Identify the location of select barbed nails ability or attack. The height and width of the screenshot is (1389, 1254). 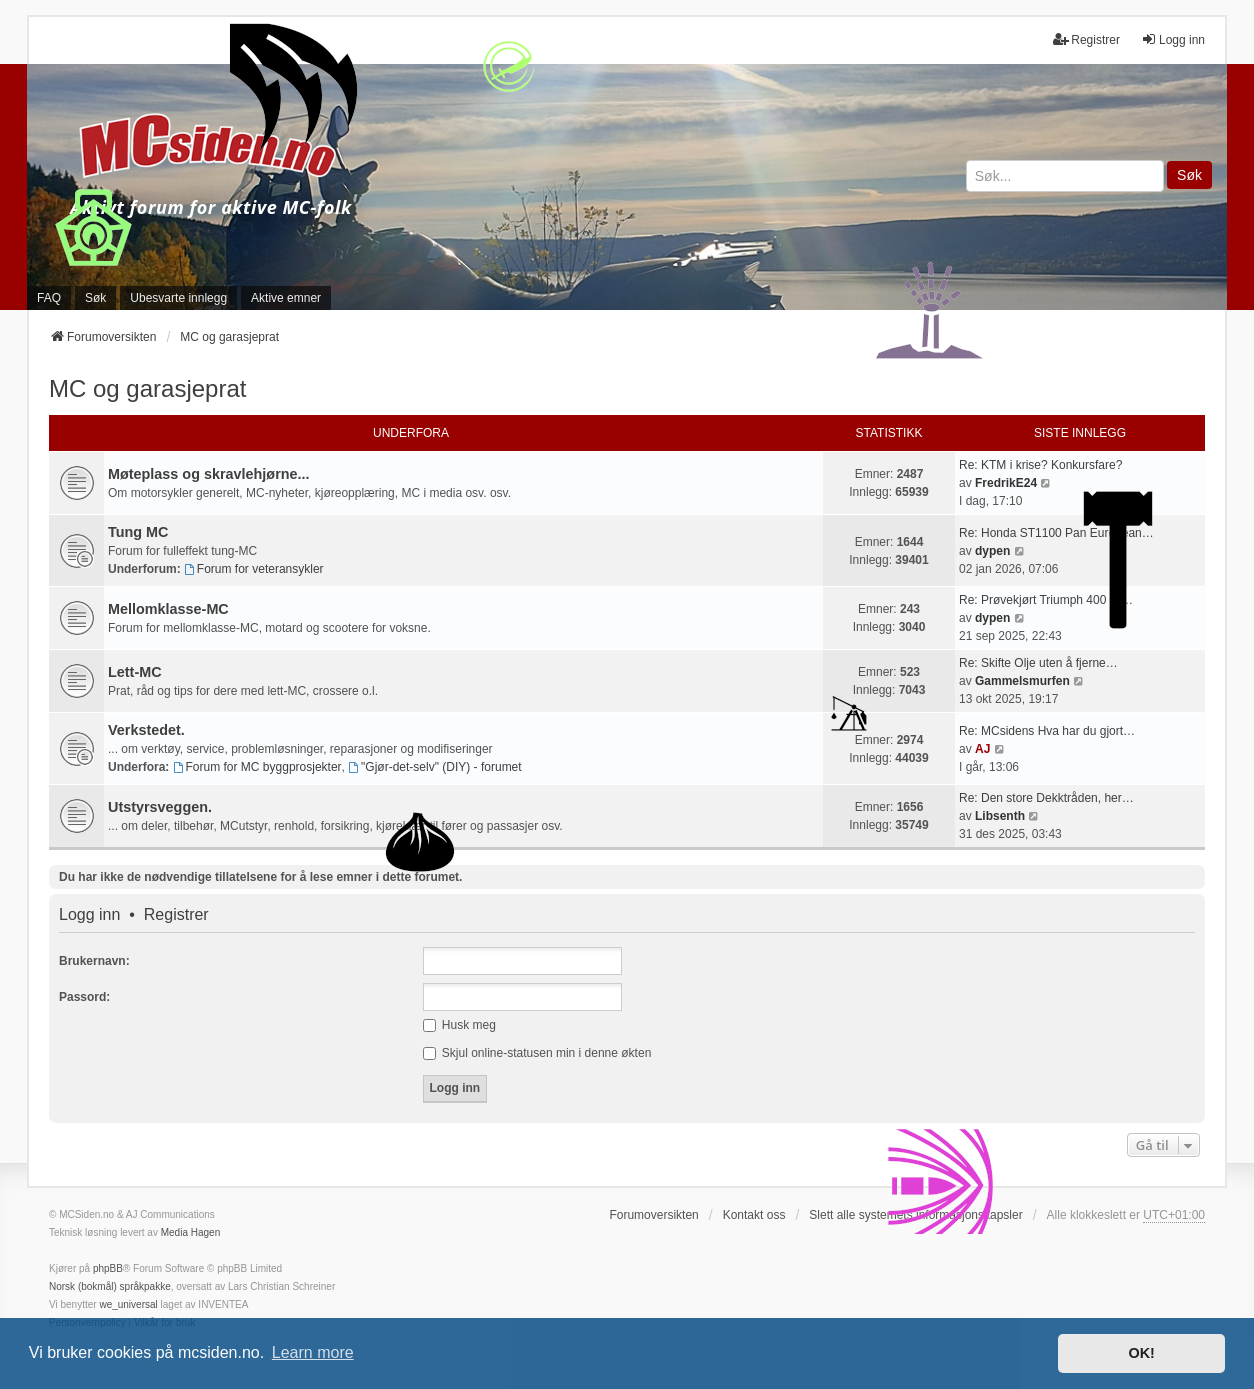
(294, 88).